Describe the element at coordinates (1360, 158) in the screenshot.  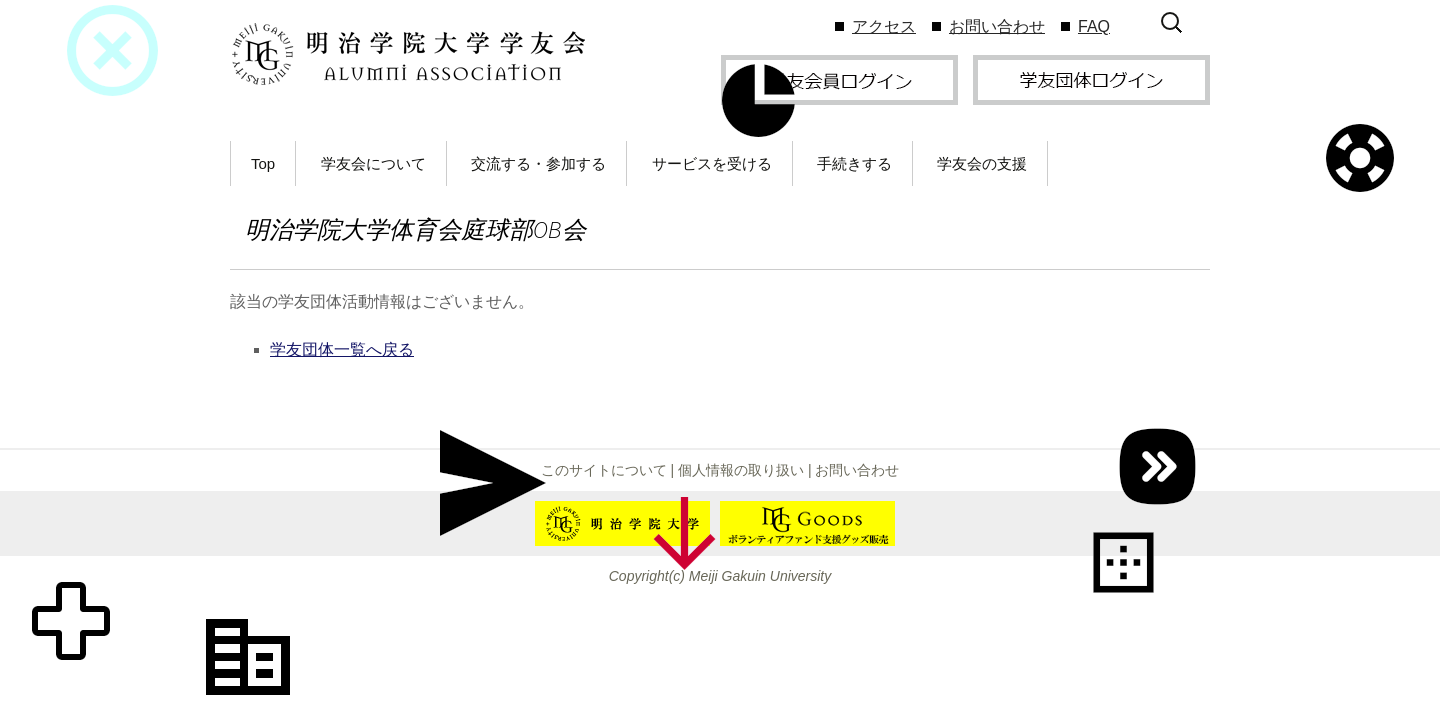
I see `access help or support` at that location.